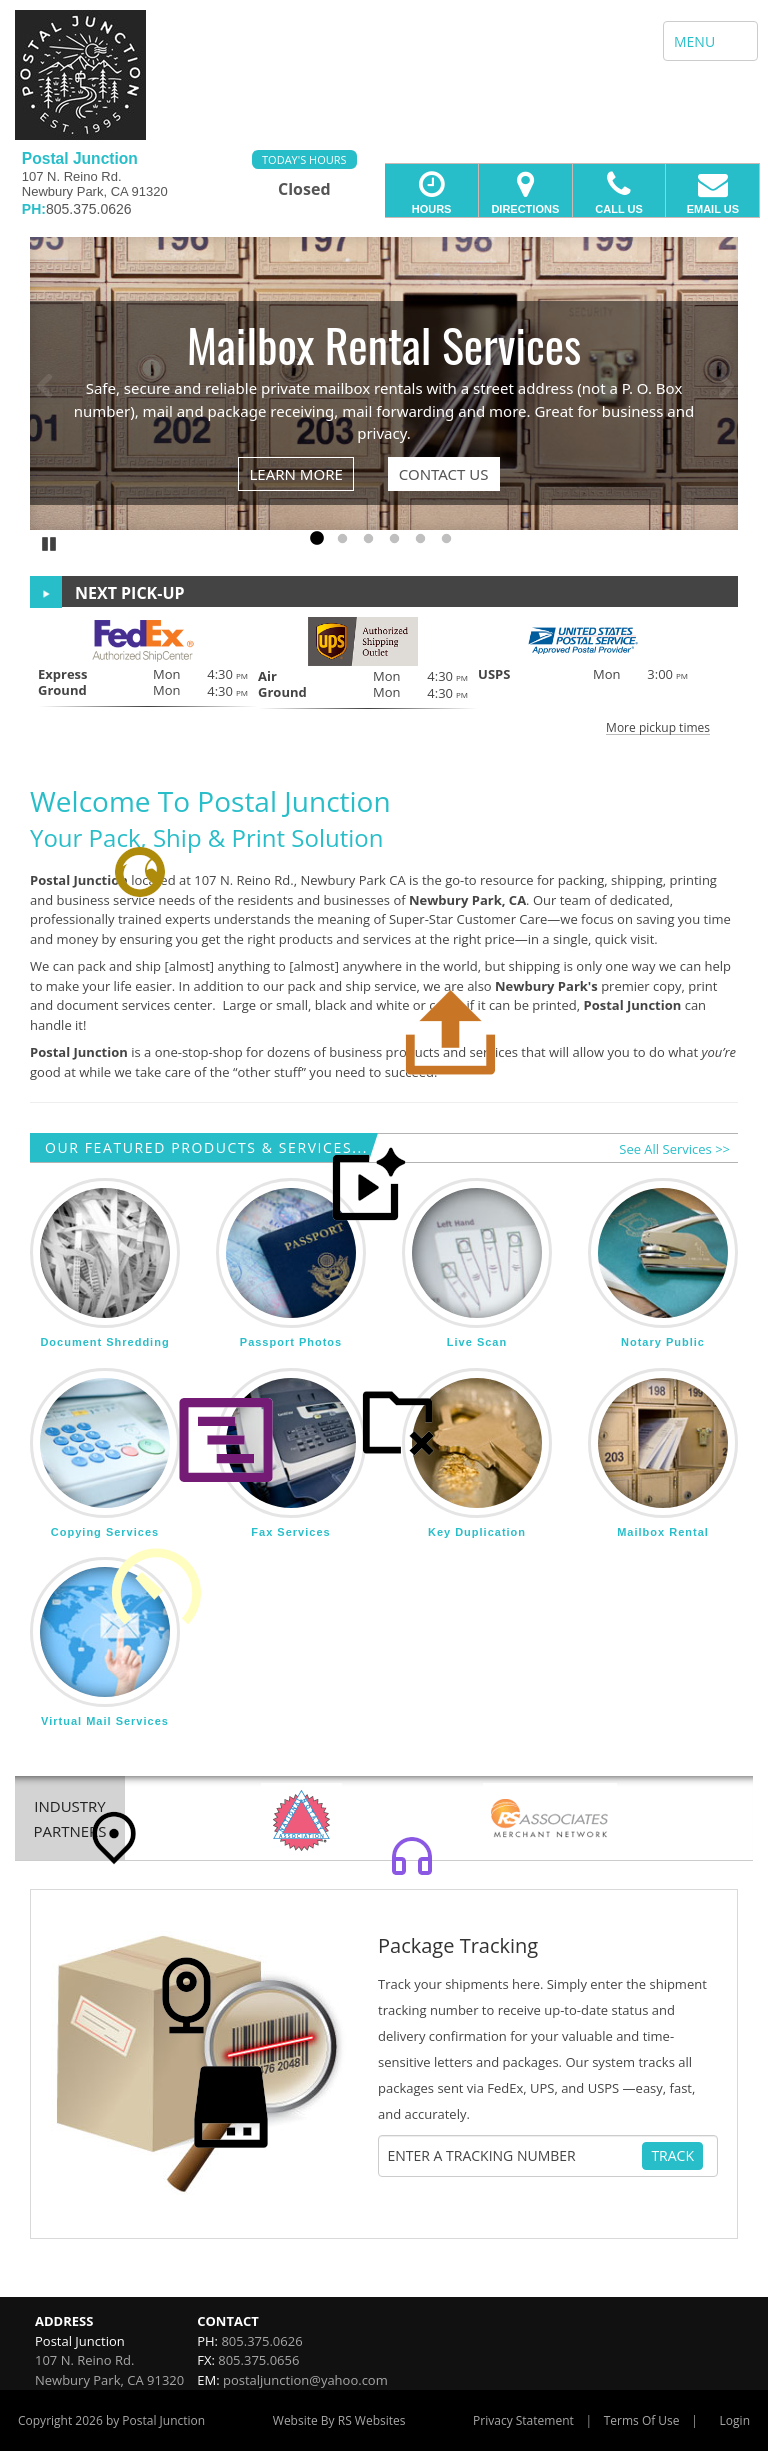 This screenshot has width=768, height=2451. Describe the element at coordinates (365, 1187) in the screenshot. I see `access AI-powered video tools` at that location.